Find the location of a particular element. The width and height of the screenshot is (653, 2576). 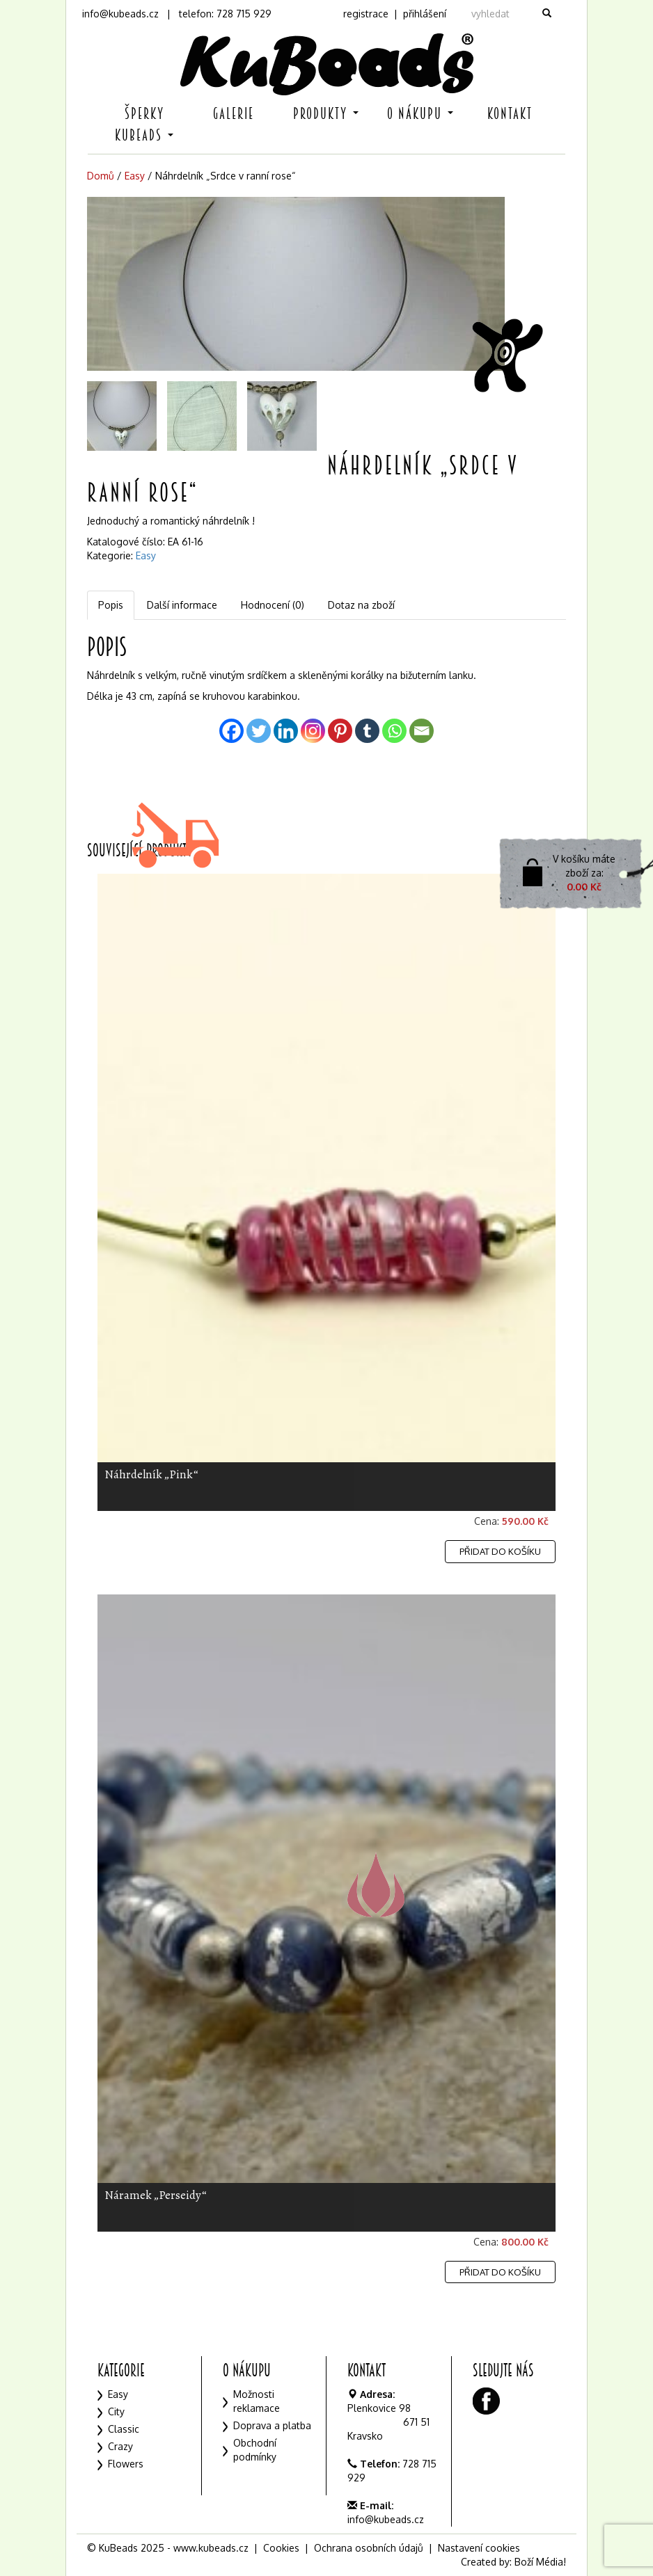

request roadside assistance is located at coordinates (175, 835).